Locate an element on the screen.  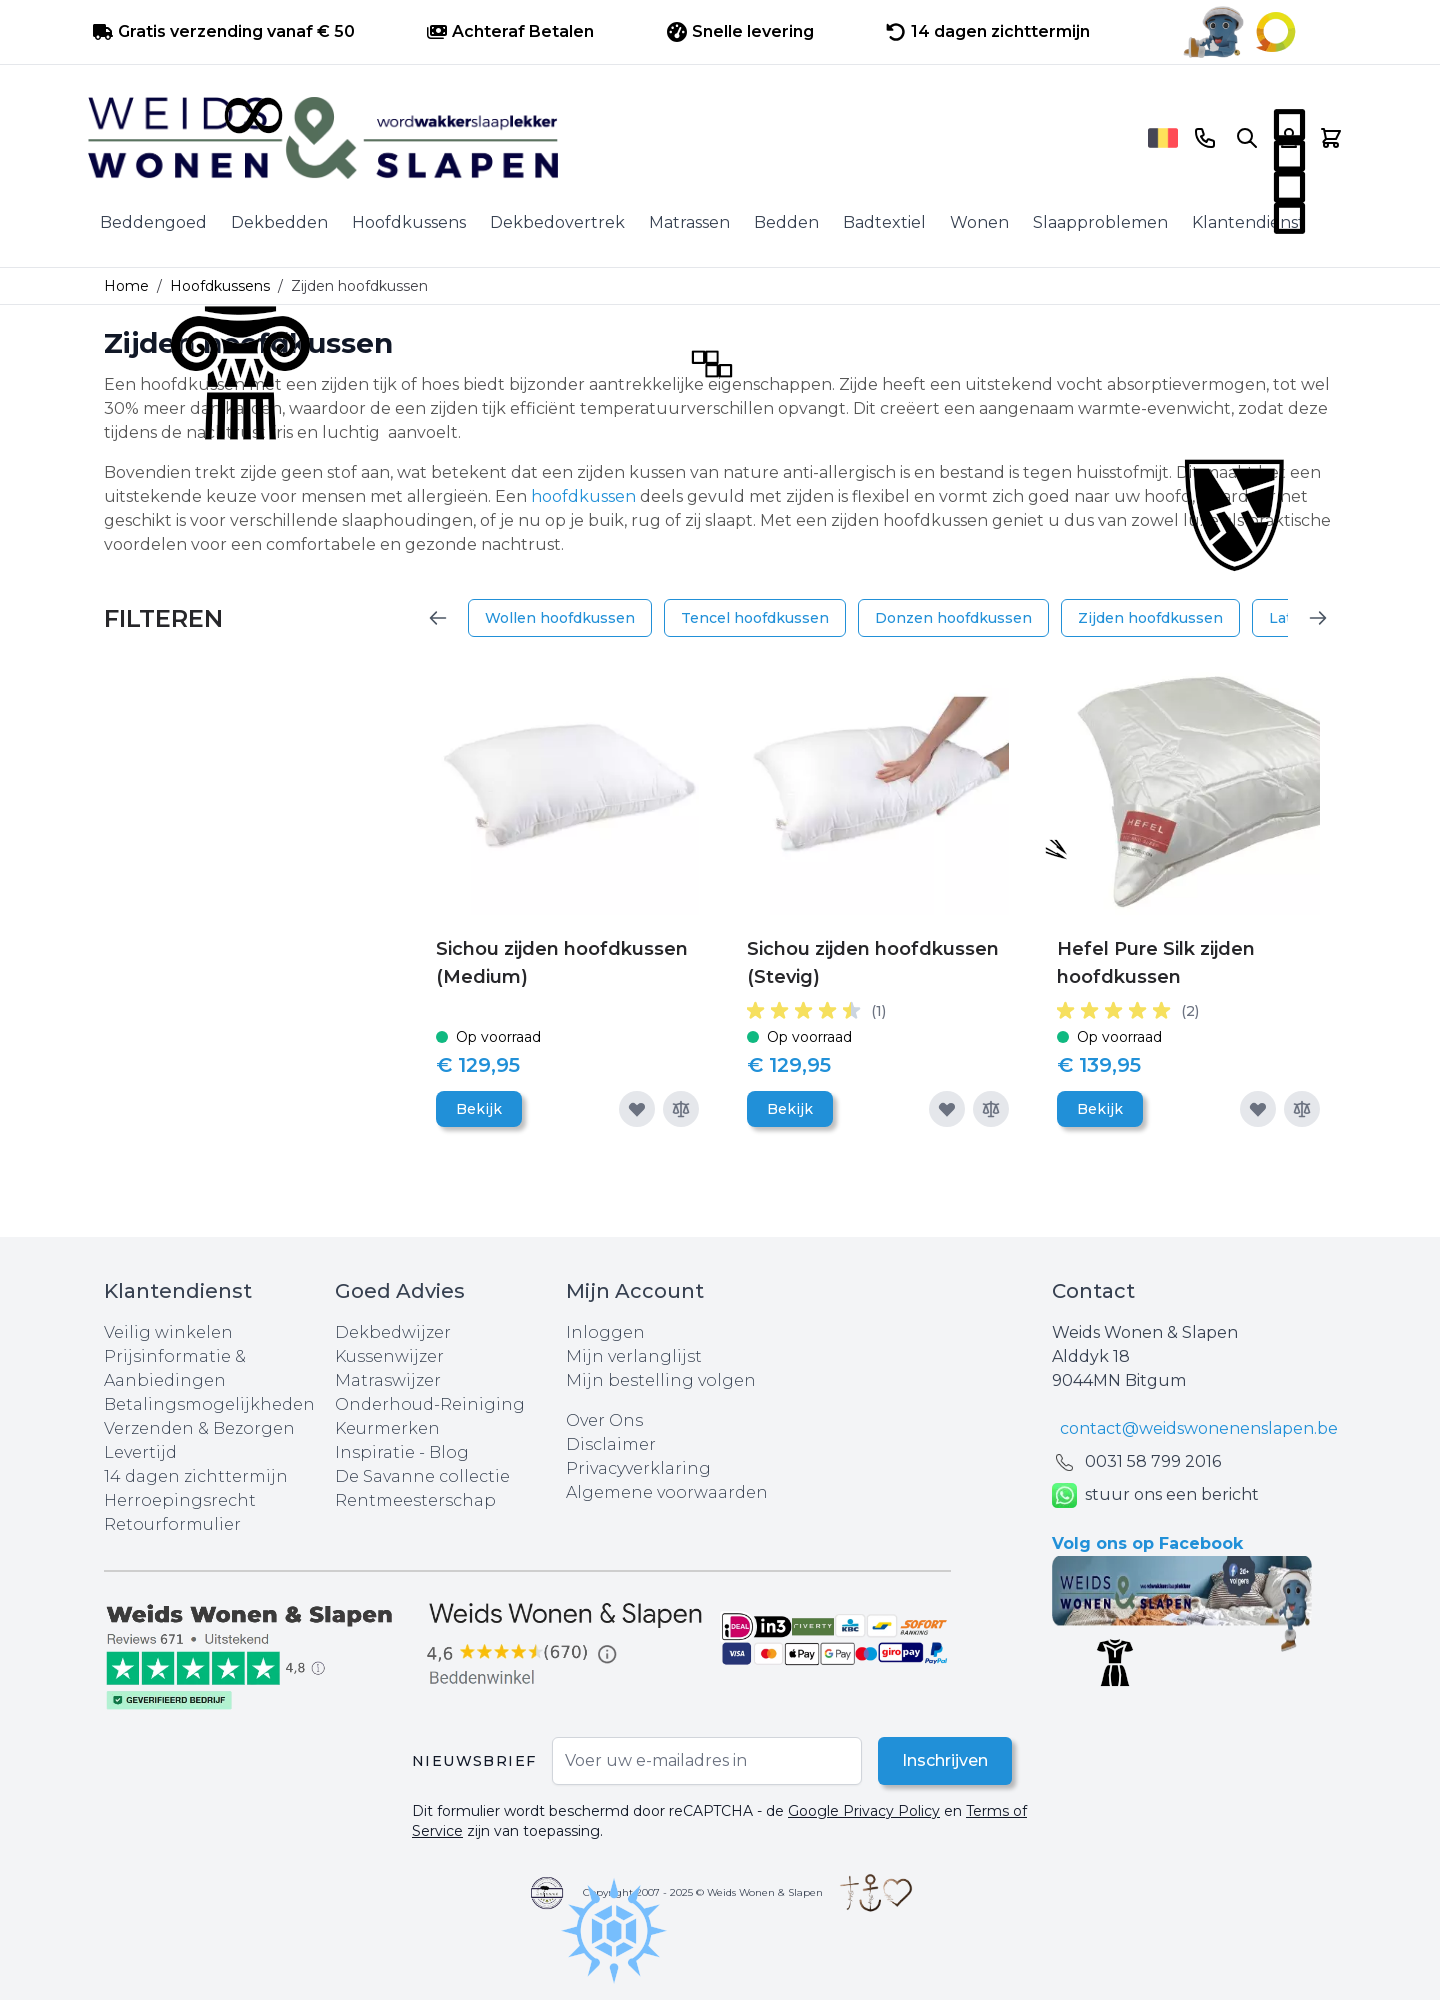
indicates a rare or legendary item is located at coordinates (613, 1930).